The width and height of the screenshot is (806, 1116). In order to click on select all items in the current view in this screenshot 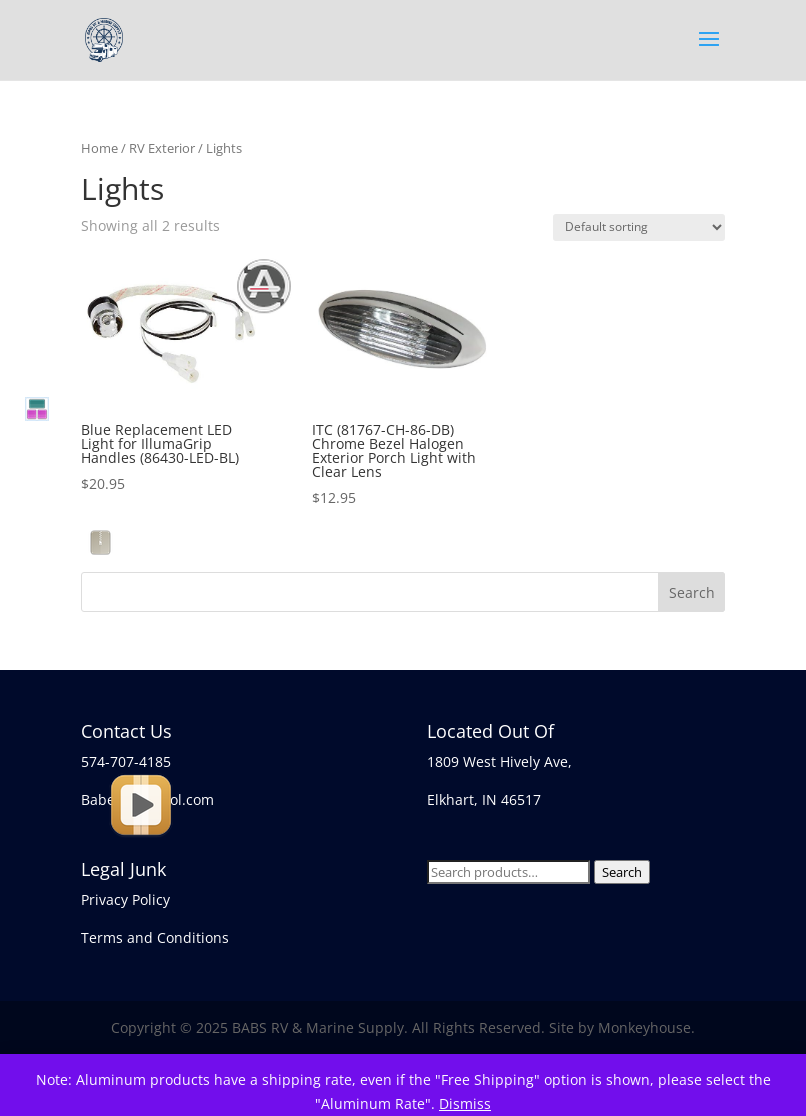, I will do `click(37, 409)`.